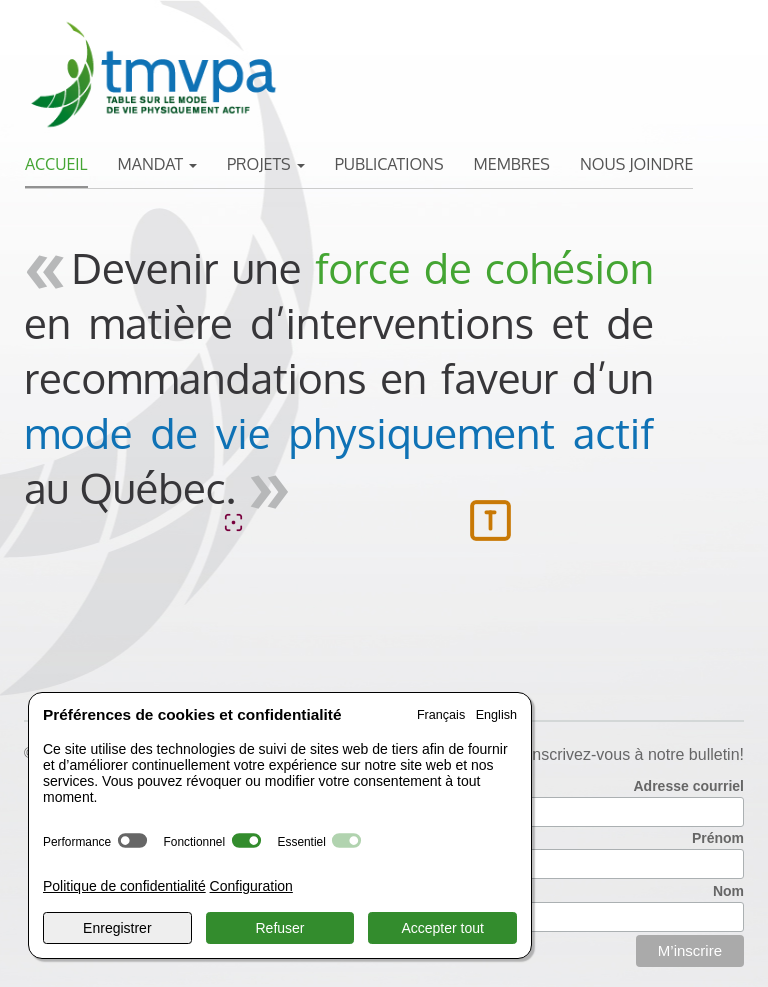 Image resolution: width=768 pixels, height=987 pixels. I want to click on center focus on selected area, so click(233, 522).